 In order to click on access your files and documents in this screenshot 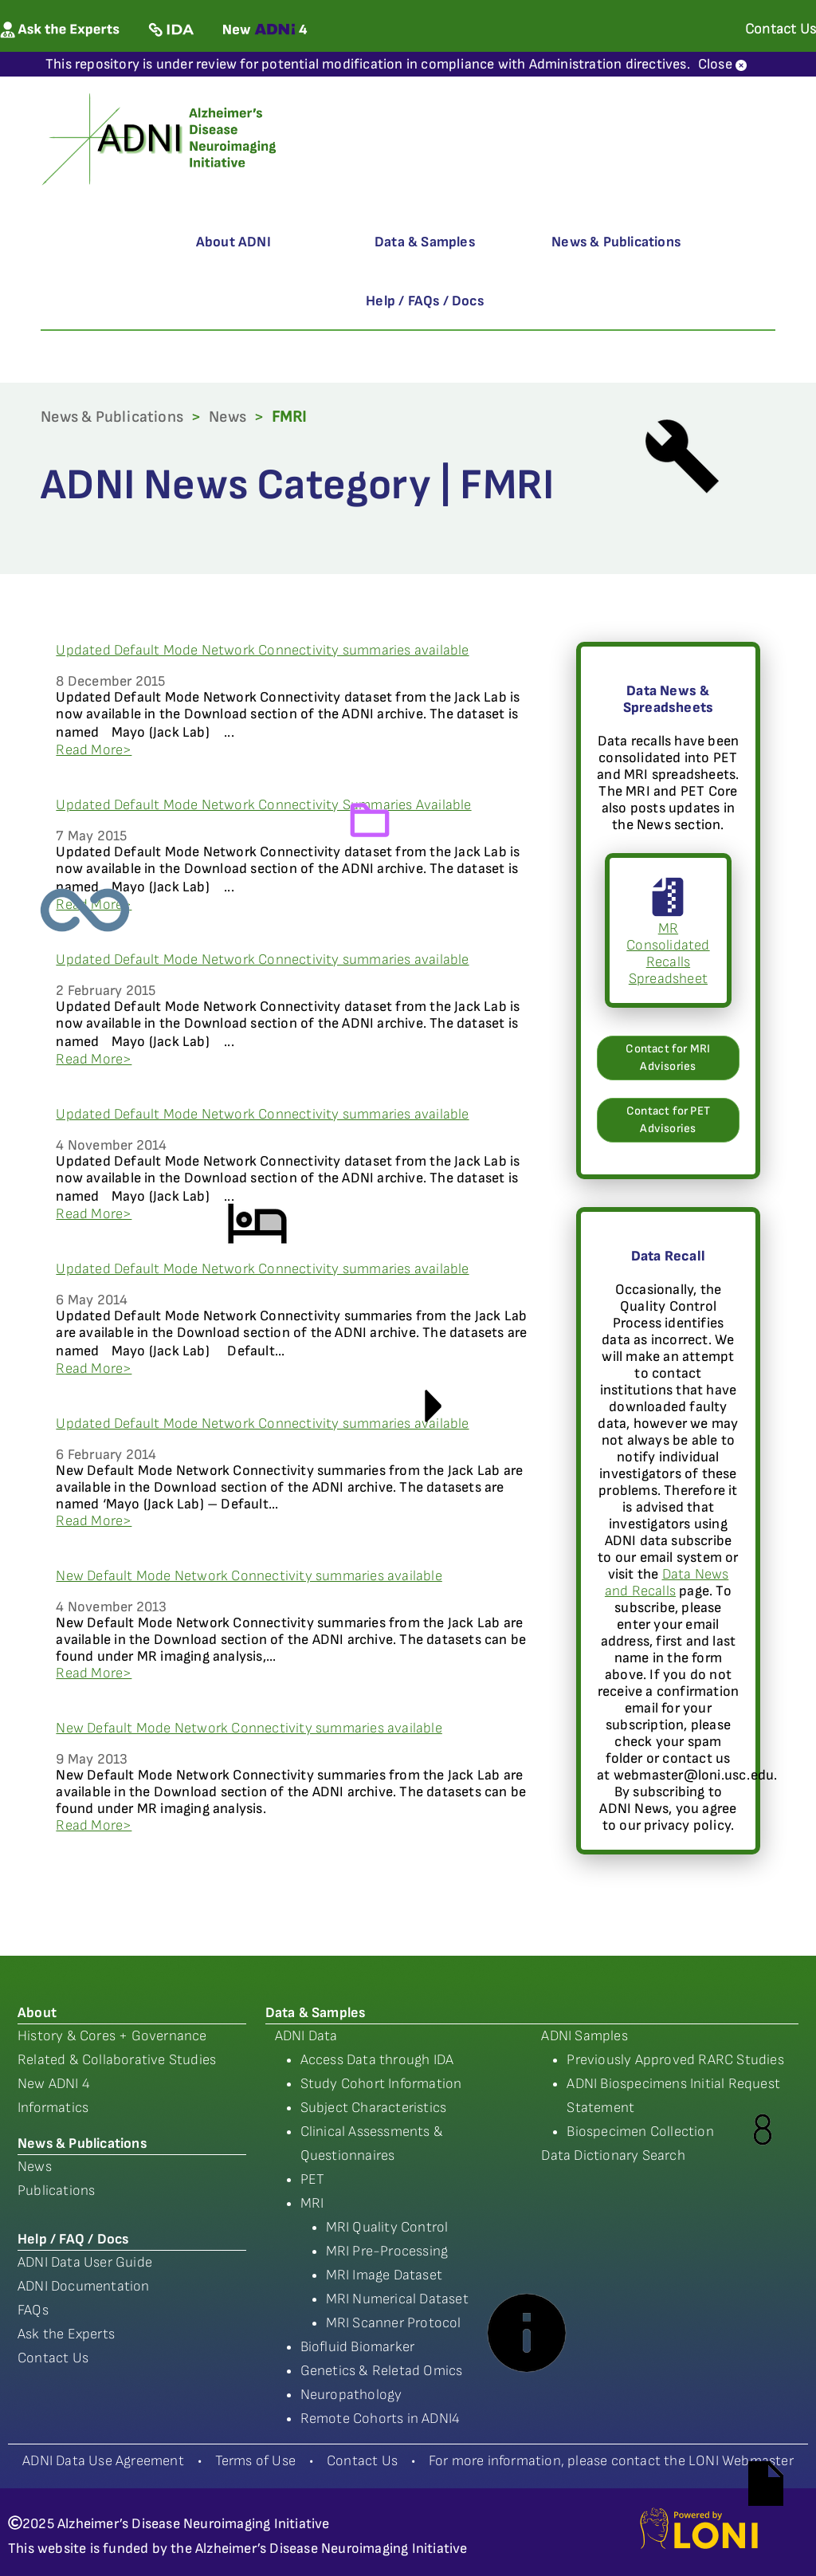, I will do `click(370, 820)`.